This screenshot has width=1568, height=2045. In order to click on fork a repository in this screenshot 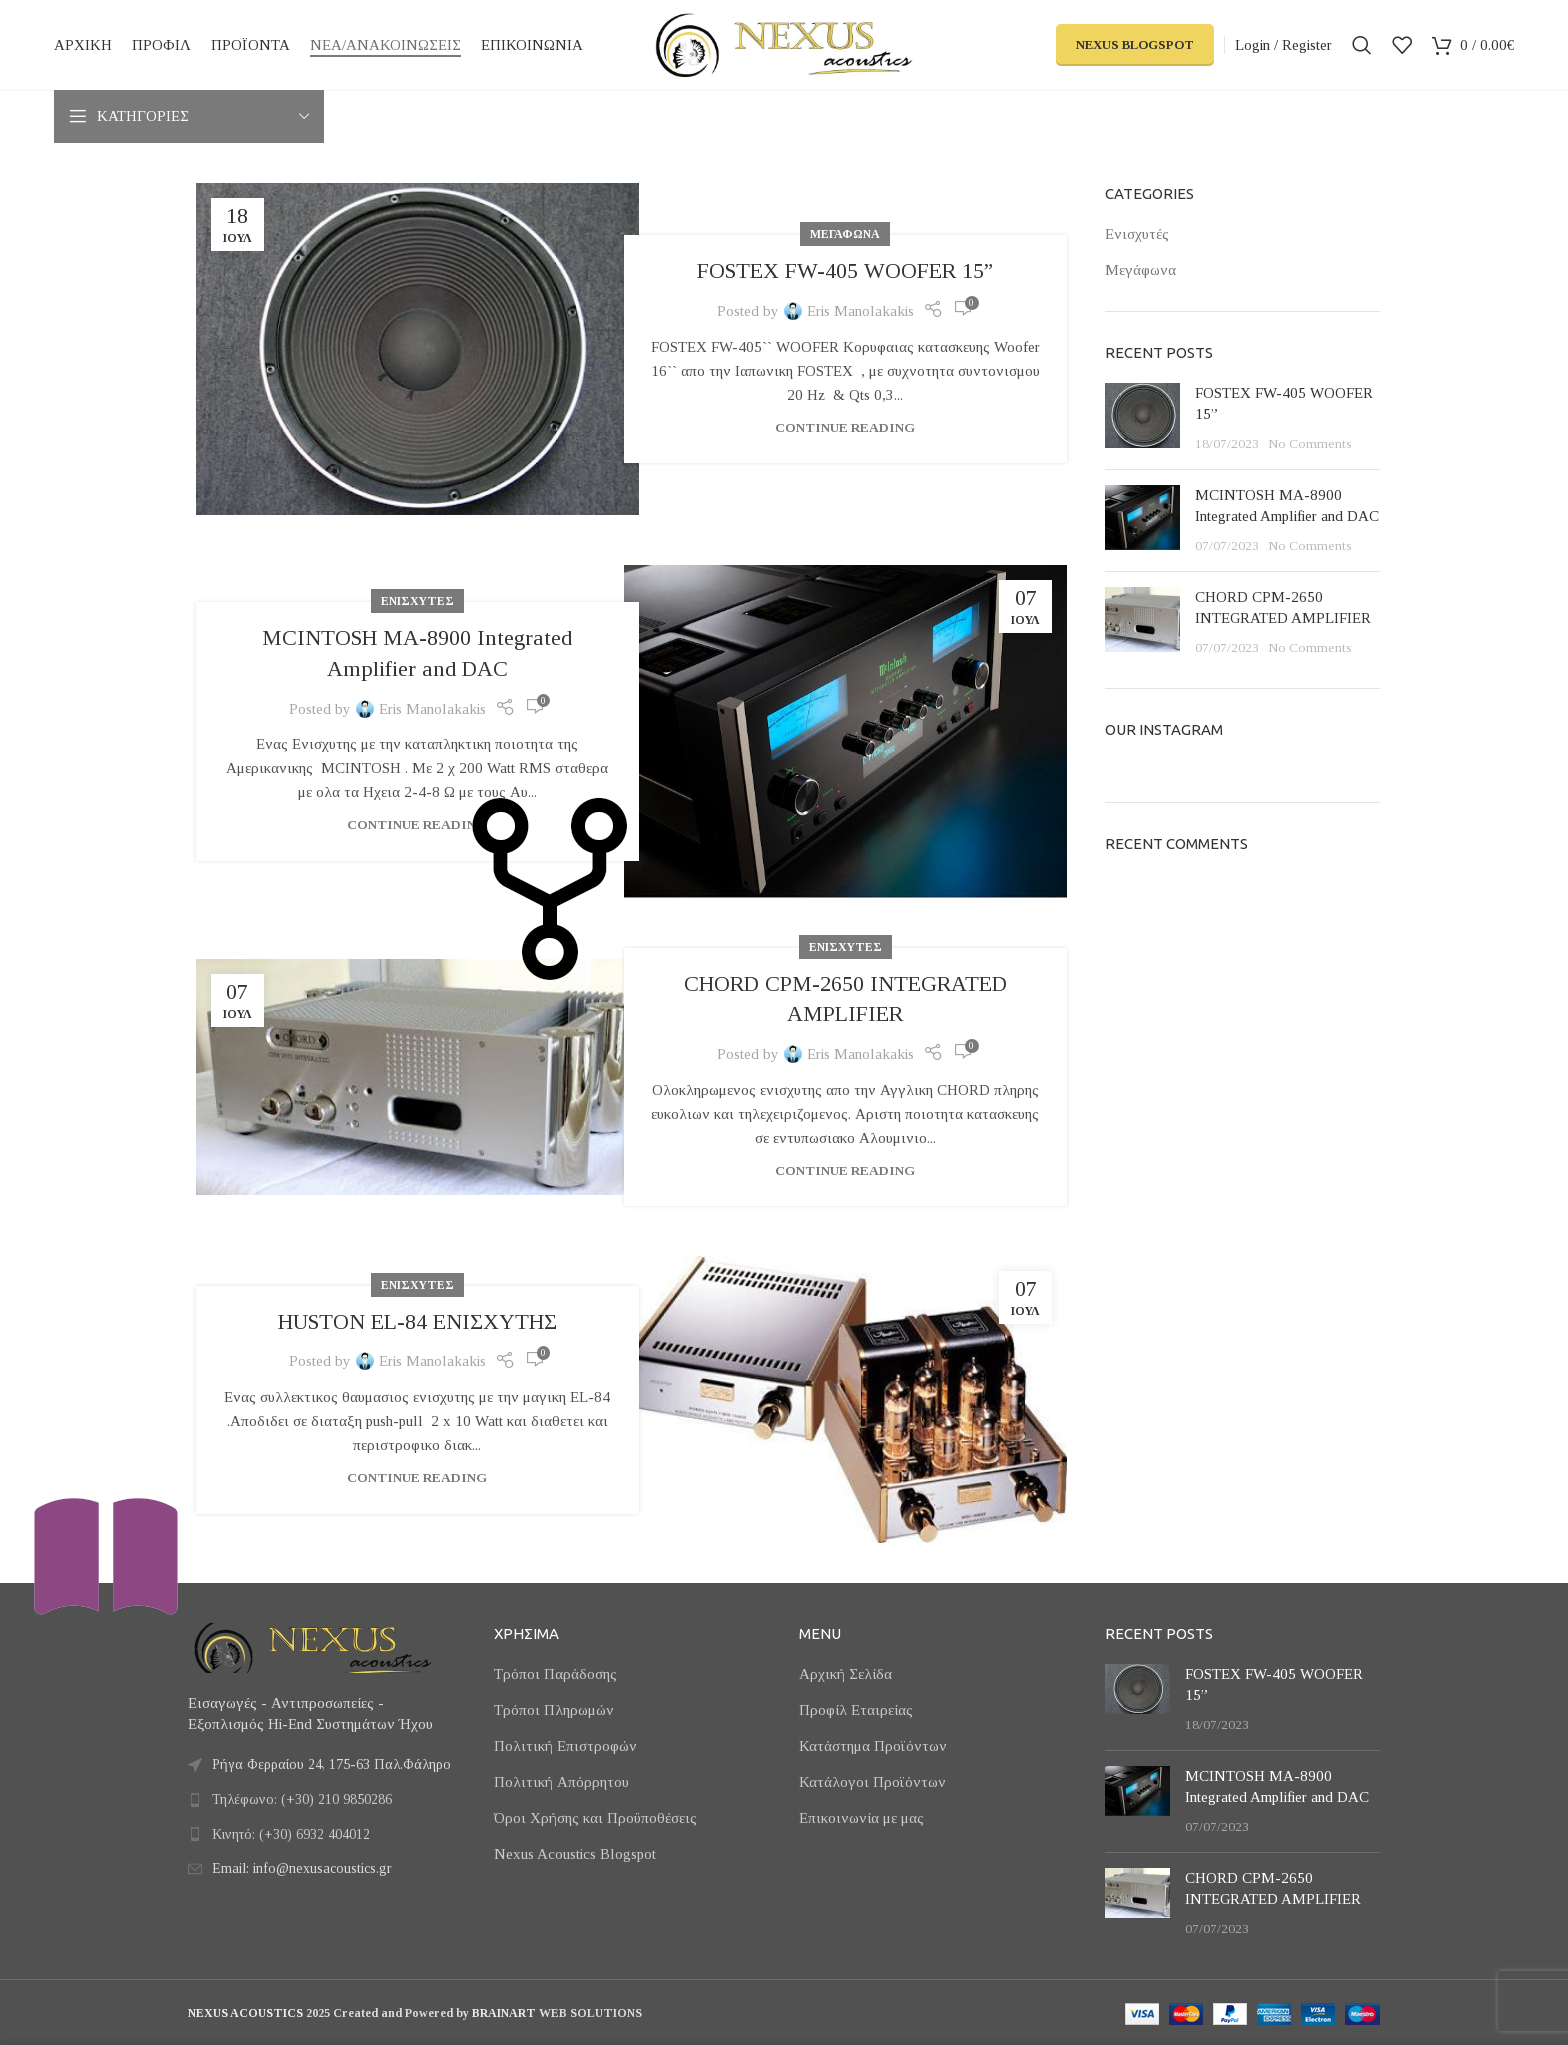, I will do `click(543, 882)`.